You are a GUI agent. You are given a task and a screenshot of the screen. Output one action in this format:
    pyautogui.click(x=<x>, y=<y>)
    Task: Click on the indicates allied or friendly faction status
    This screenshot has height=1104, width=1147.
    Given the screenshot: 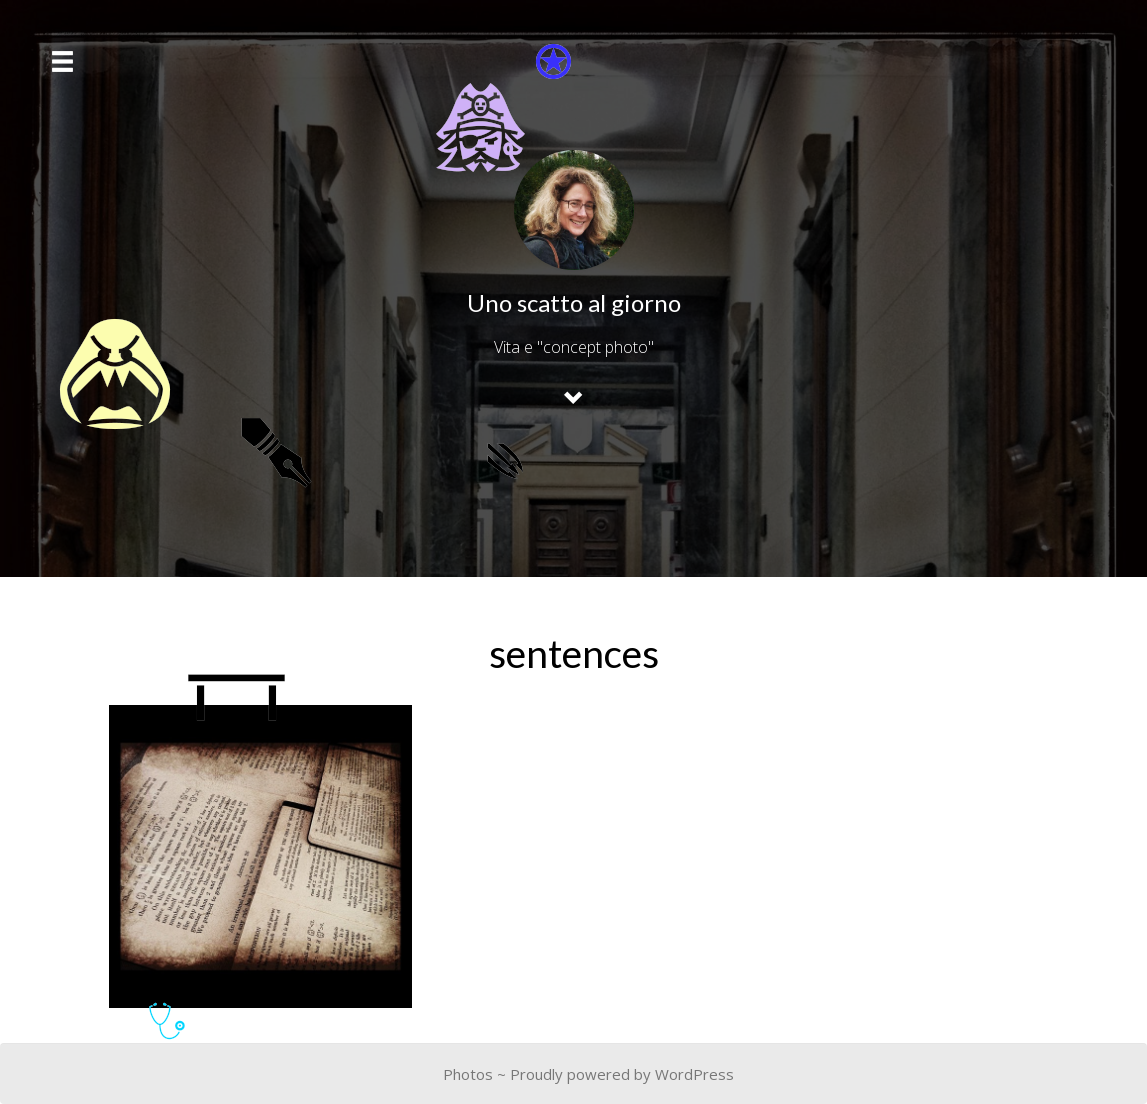 What is the action you would take?
    pyautogui.click(x=553, y=61)
    